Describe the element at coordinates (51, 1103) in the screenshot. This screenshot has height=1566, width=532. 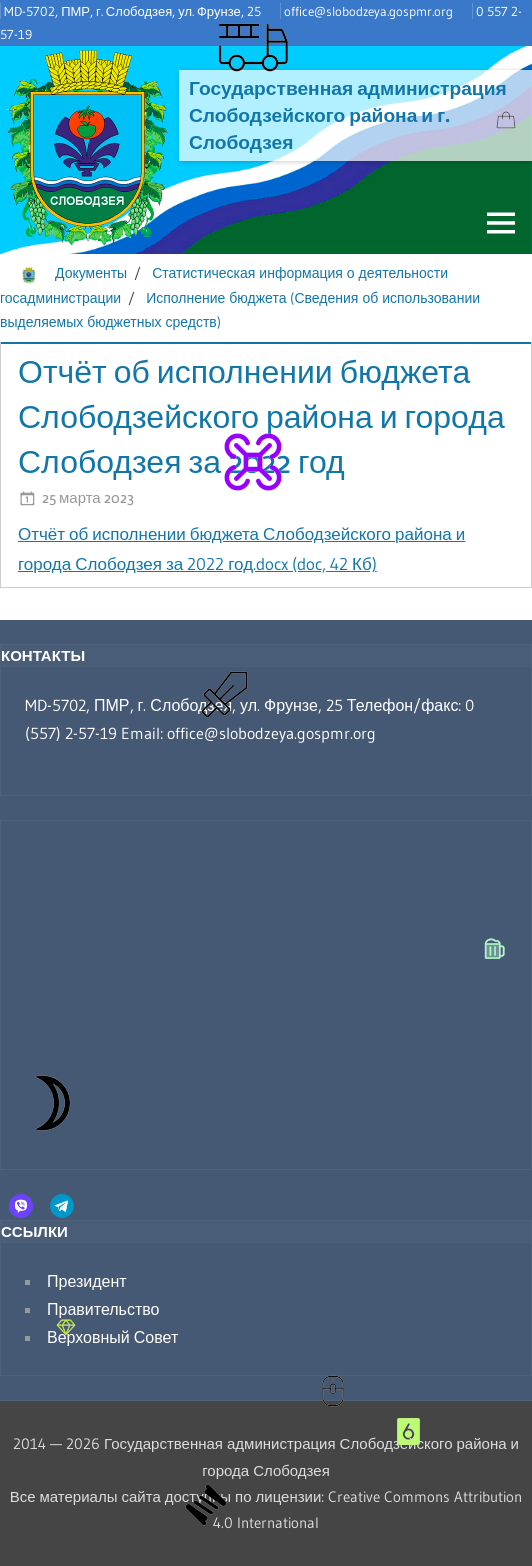
I see `toggle dark mode or night theme` at that location.